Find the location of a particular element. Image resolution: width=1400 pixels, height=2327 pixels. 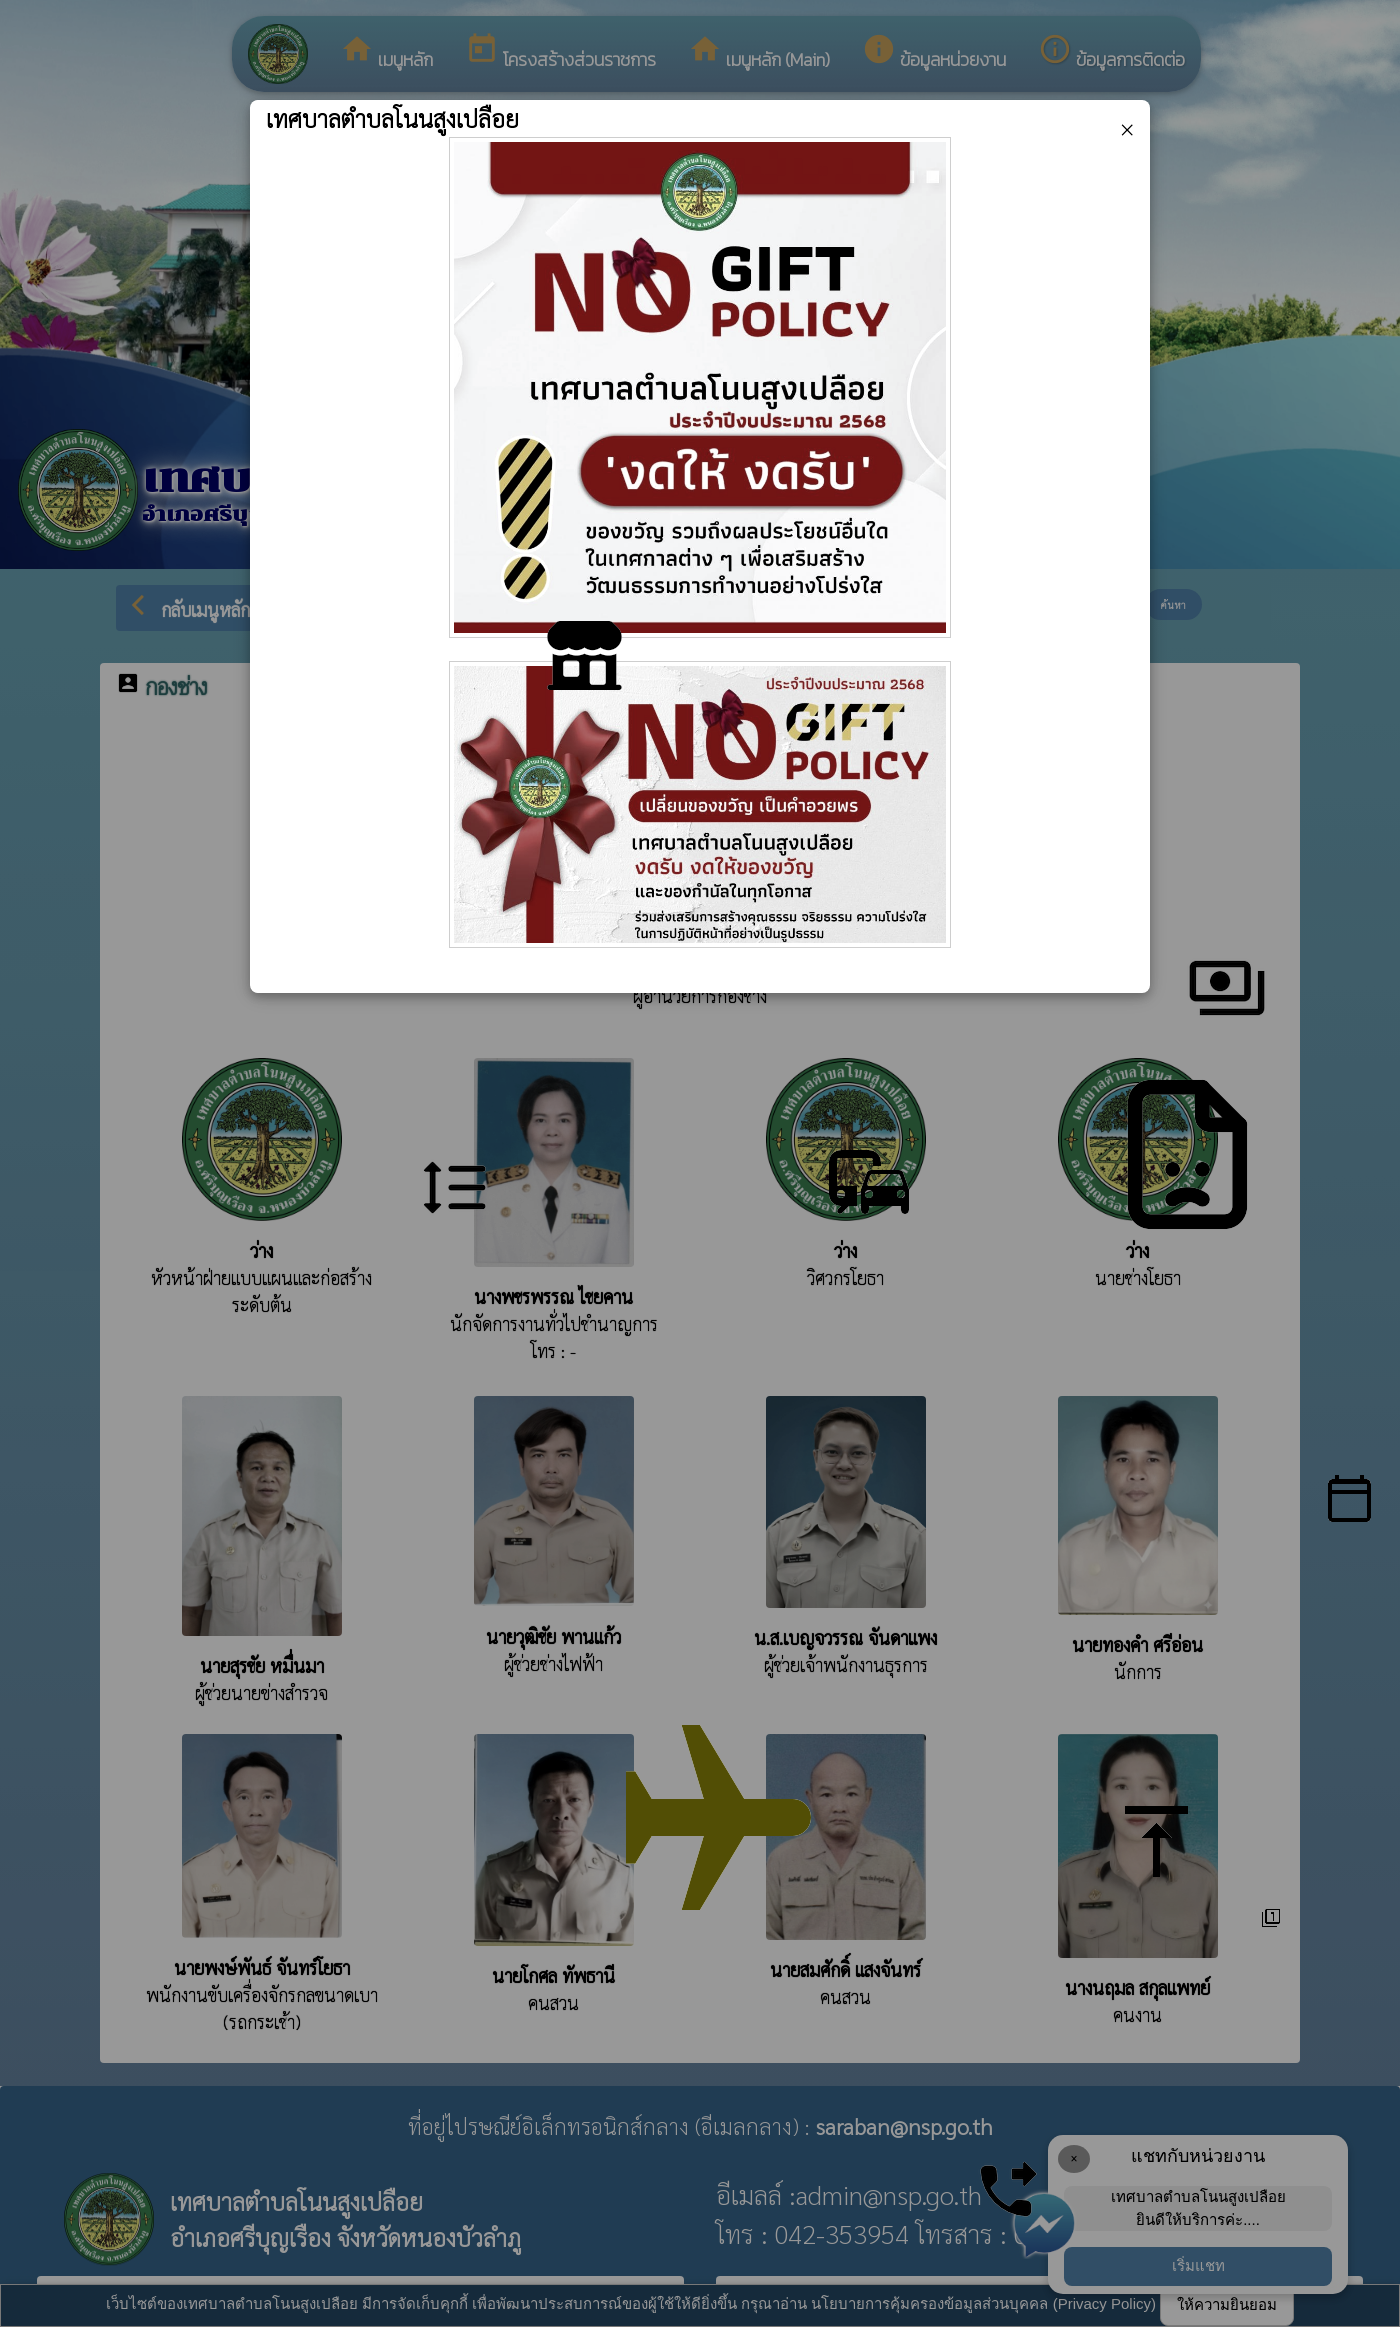

adjust line spacing in text is located at coordinates (454, 1187).